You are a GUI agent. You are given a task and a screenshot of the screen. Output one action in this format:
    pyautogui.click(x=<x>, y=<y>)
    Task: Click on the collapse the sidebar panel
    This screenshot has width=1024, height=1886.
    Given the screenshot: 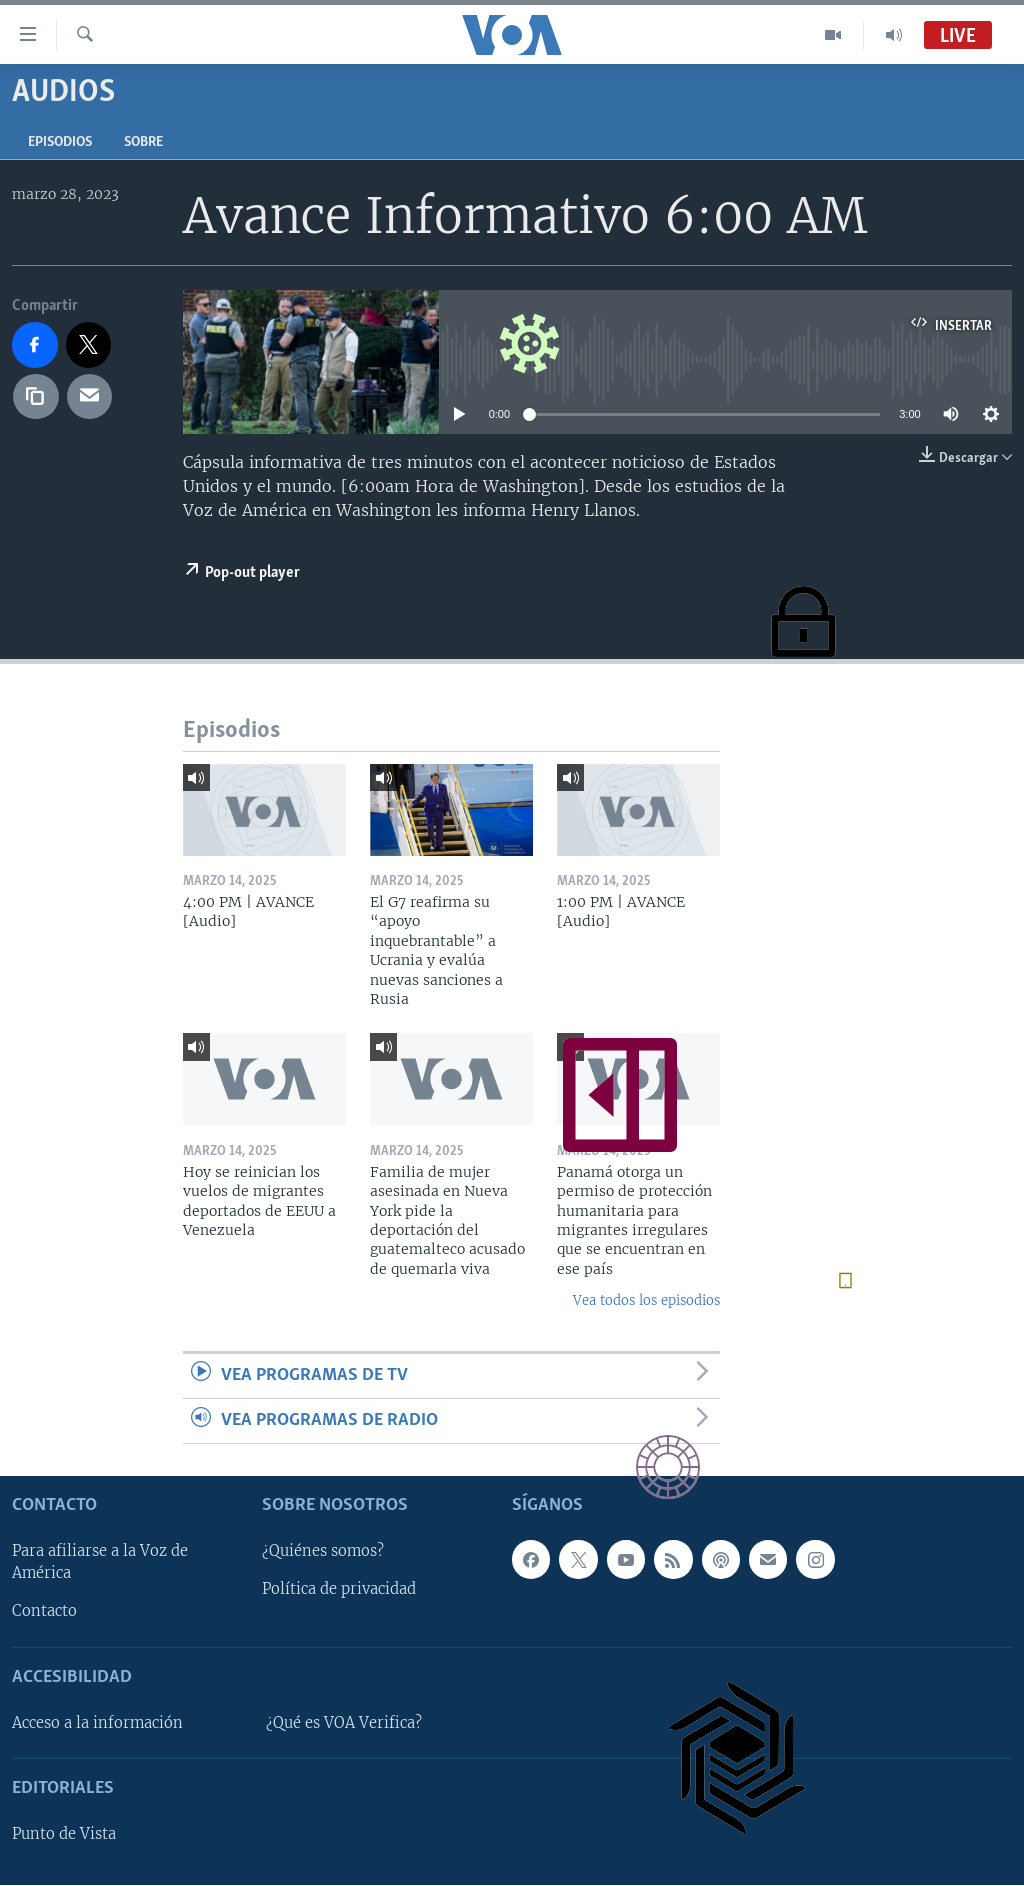 What is the action you would take?
    pyautogui.click(x=620, y=1095)
    